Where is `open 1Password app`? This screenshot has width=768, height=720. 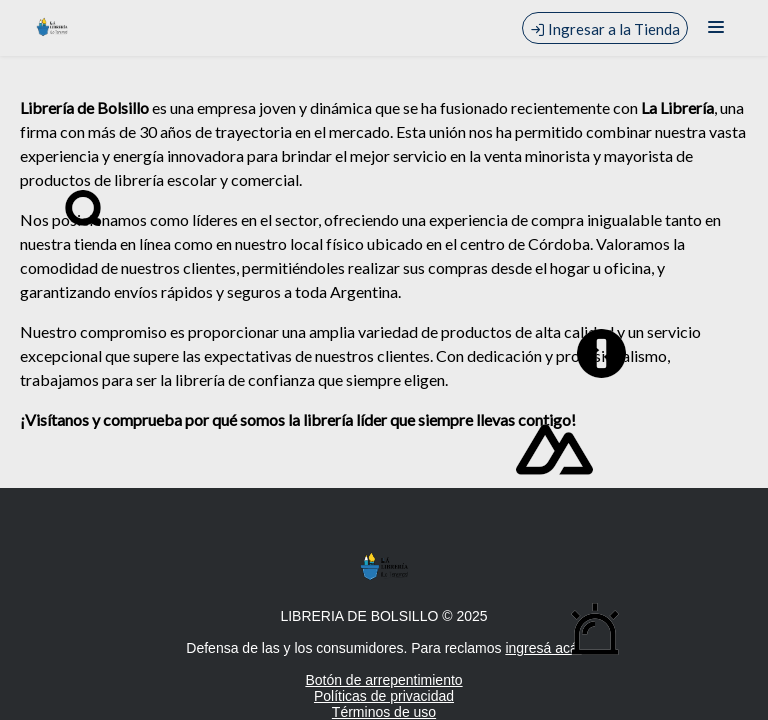
open 1Password app is located at coordinates (601, 353).